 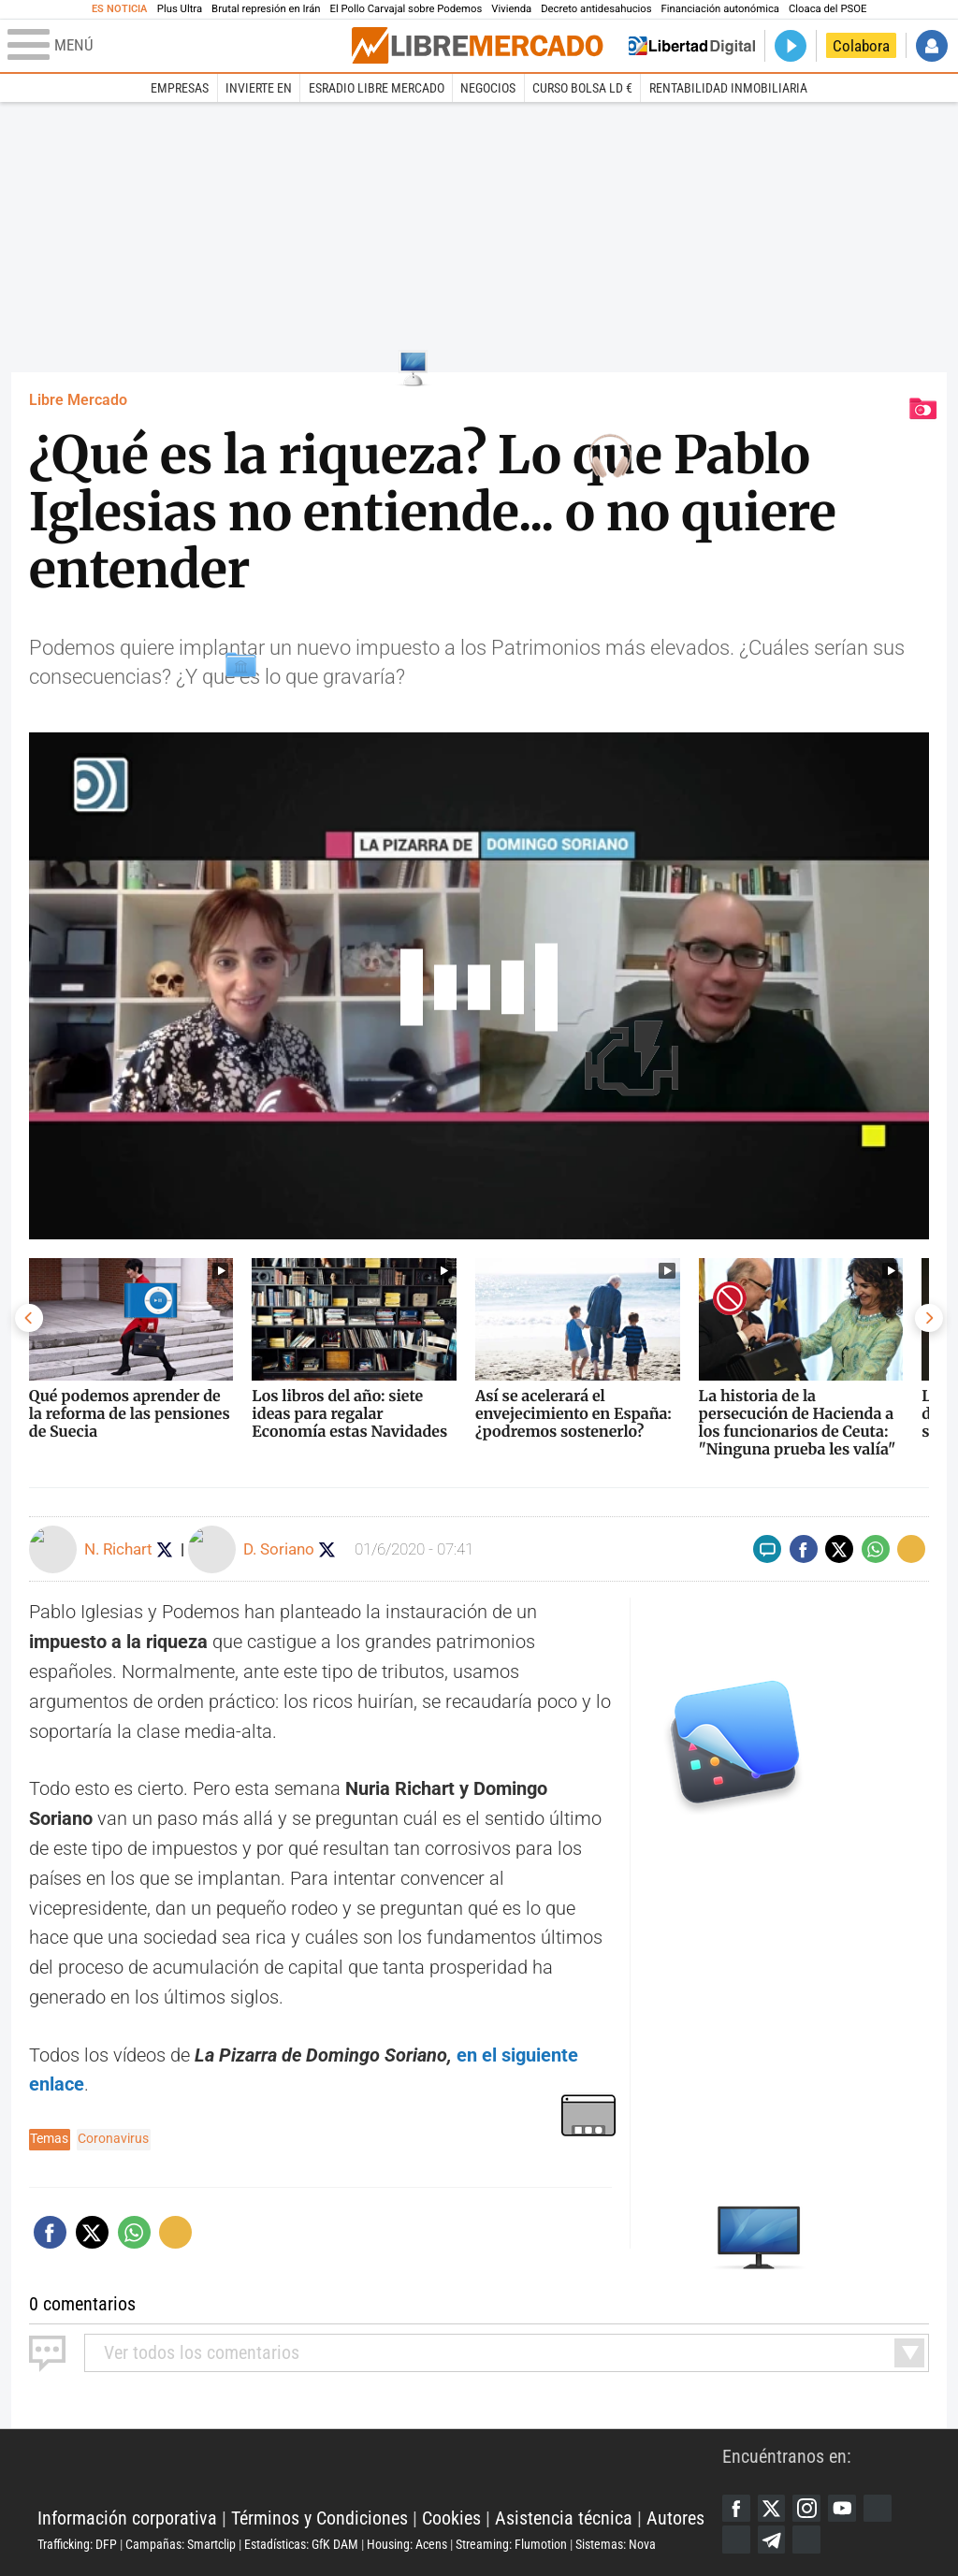 I want to click on open the system library folder, so click(x=240, y=664).